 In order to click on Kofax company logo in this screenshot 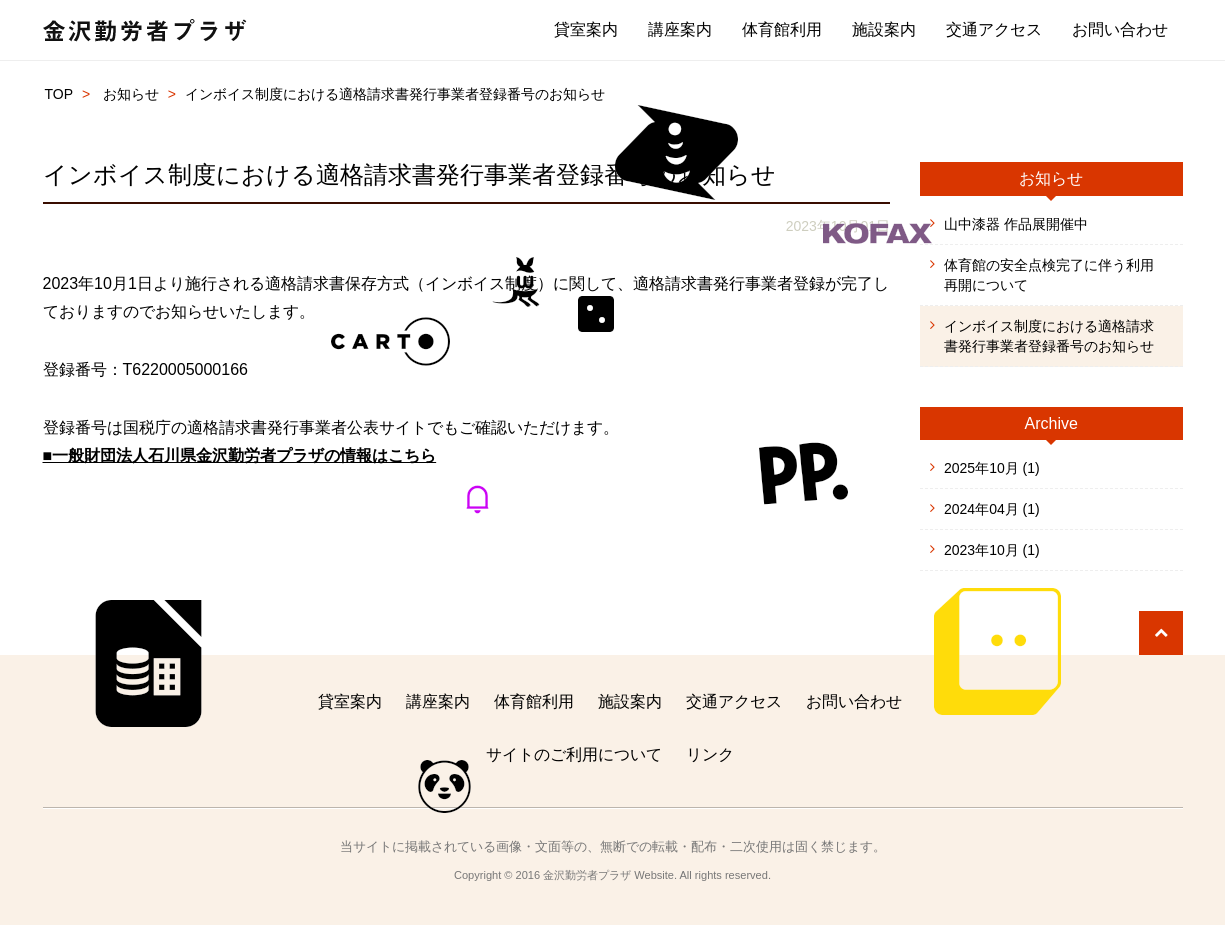, I will do `click(877, 233)`.